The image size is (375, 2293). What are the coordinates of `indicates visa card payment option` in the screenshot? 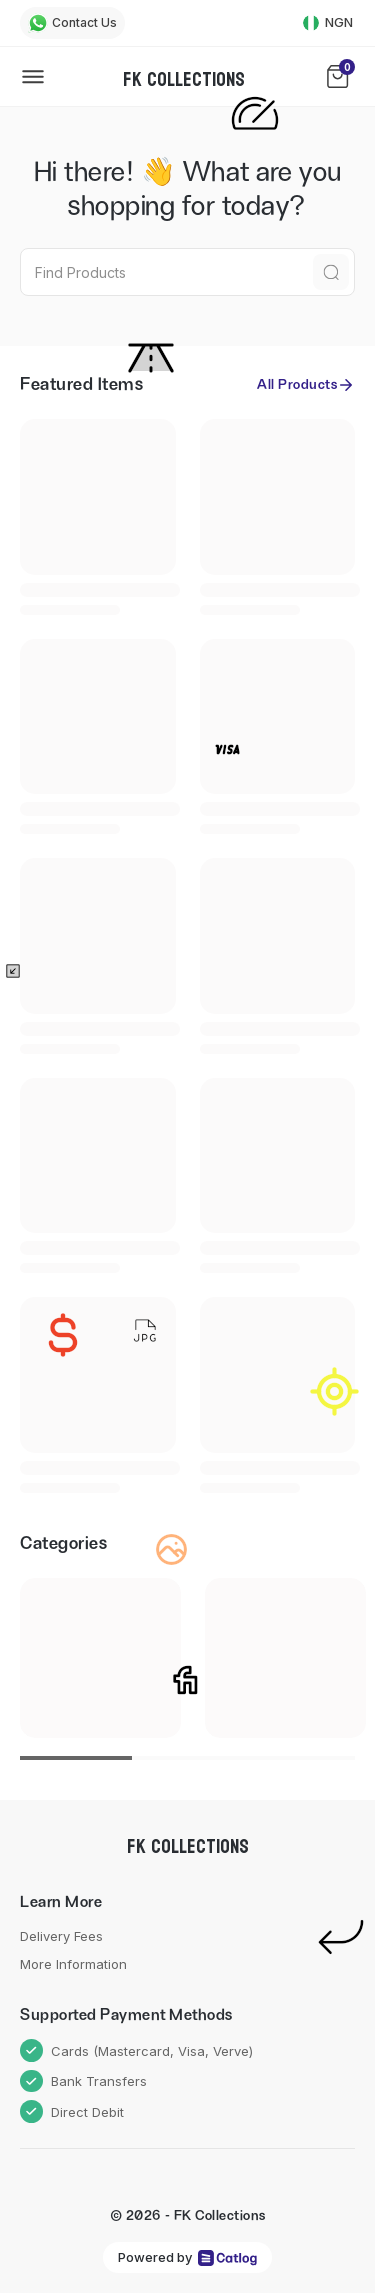 It's located at (227, 749).